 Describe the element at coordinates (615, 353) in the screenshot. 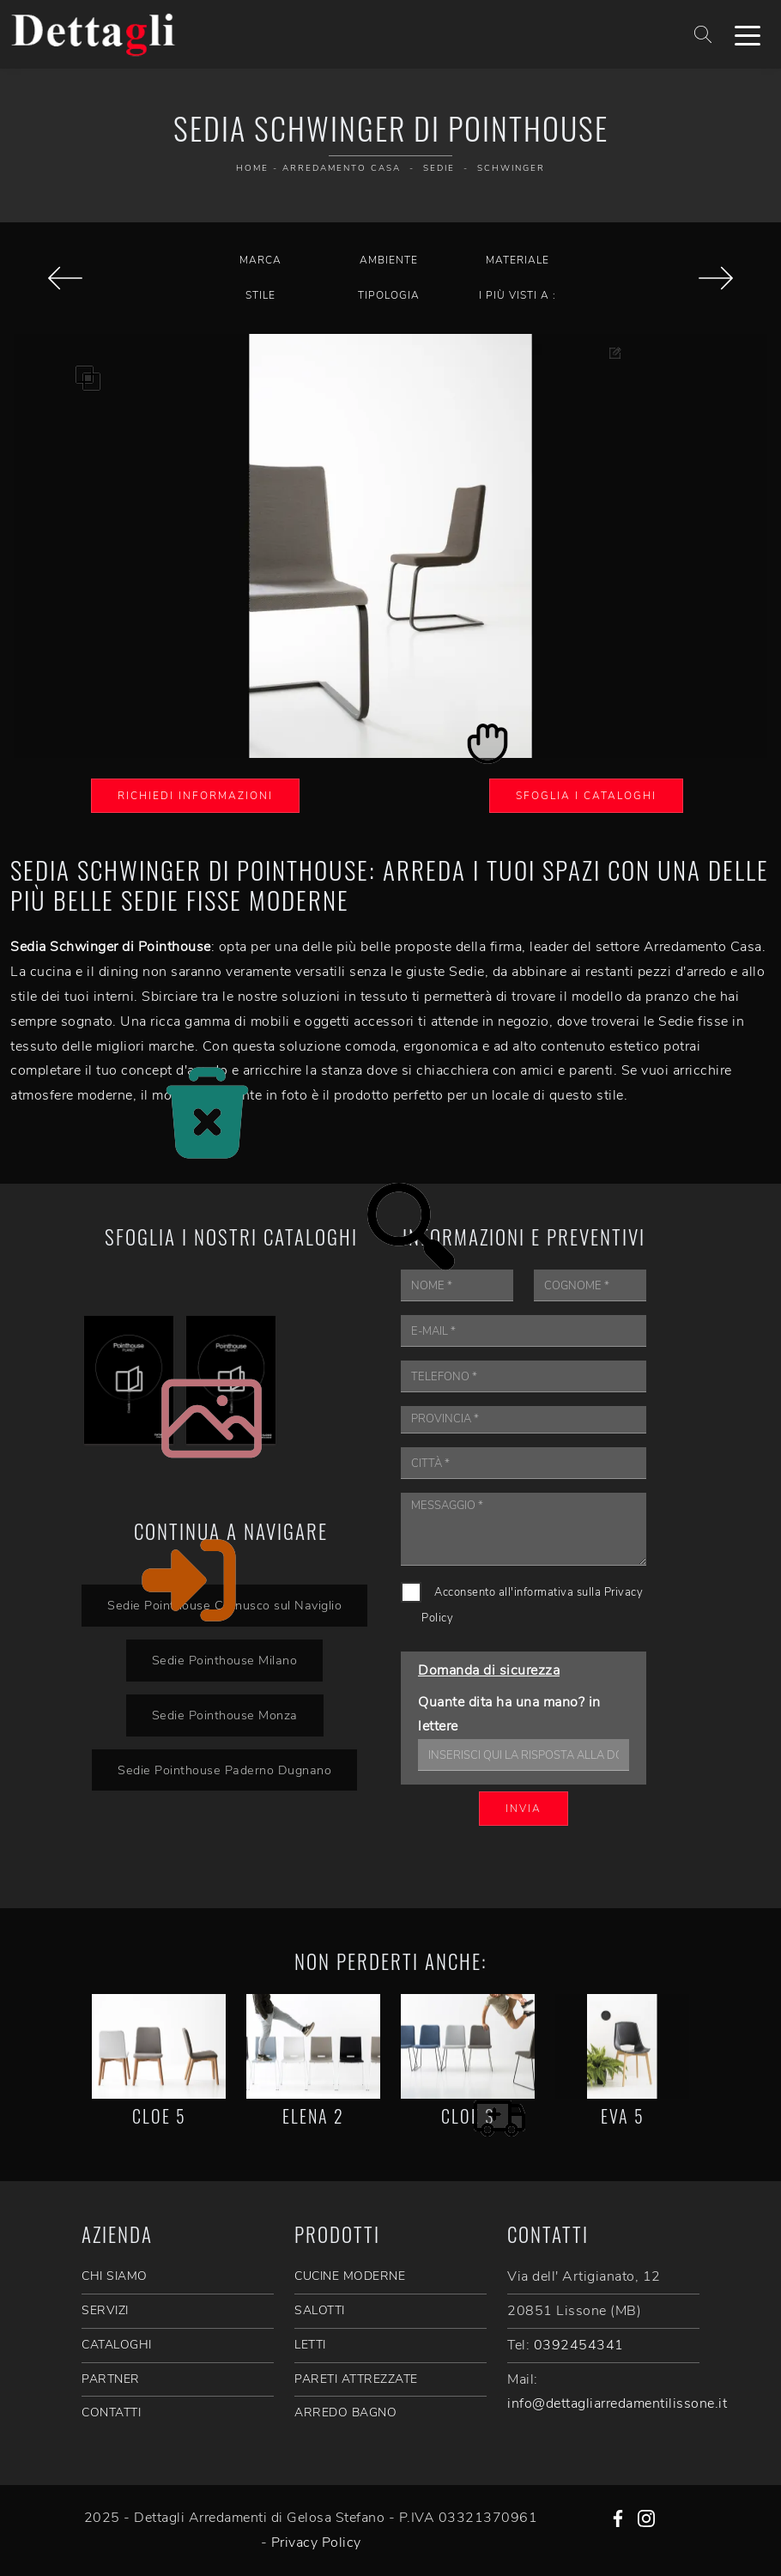

I see `create a new note` at that location.